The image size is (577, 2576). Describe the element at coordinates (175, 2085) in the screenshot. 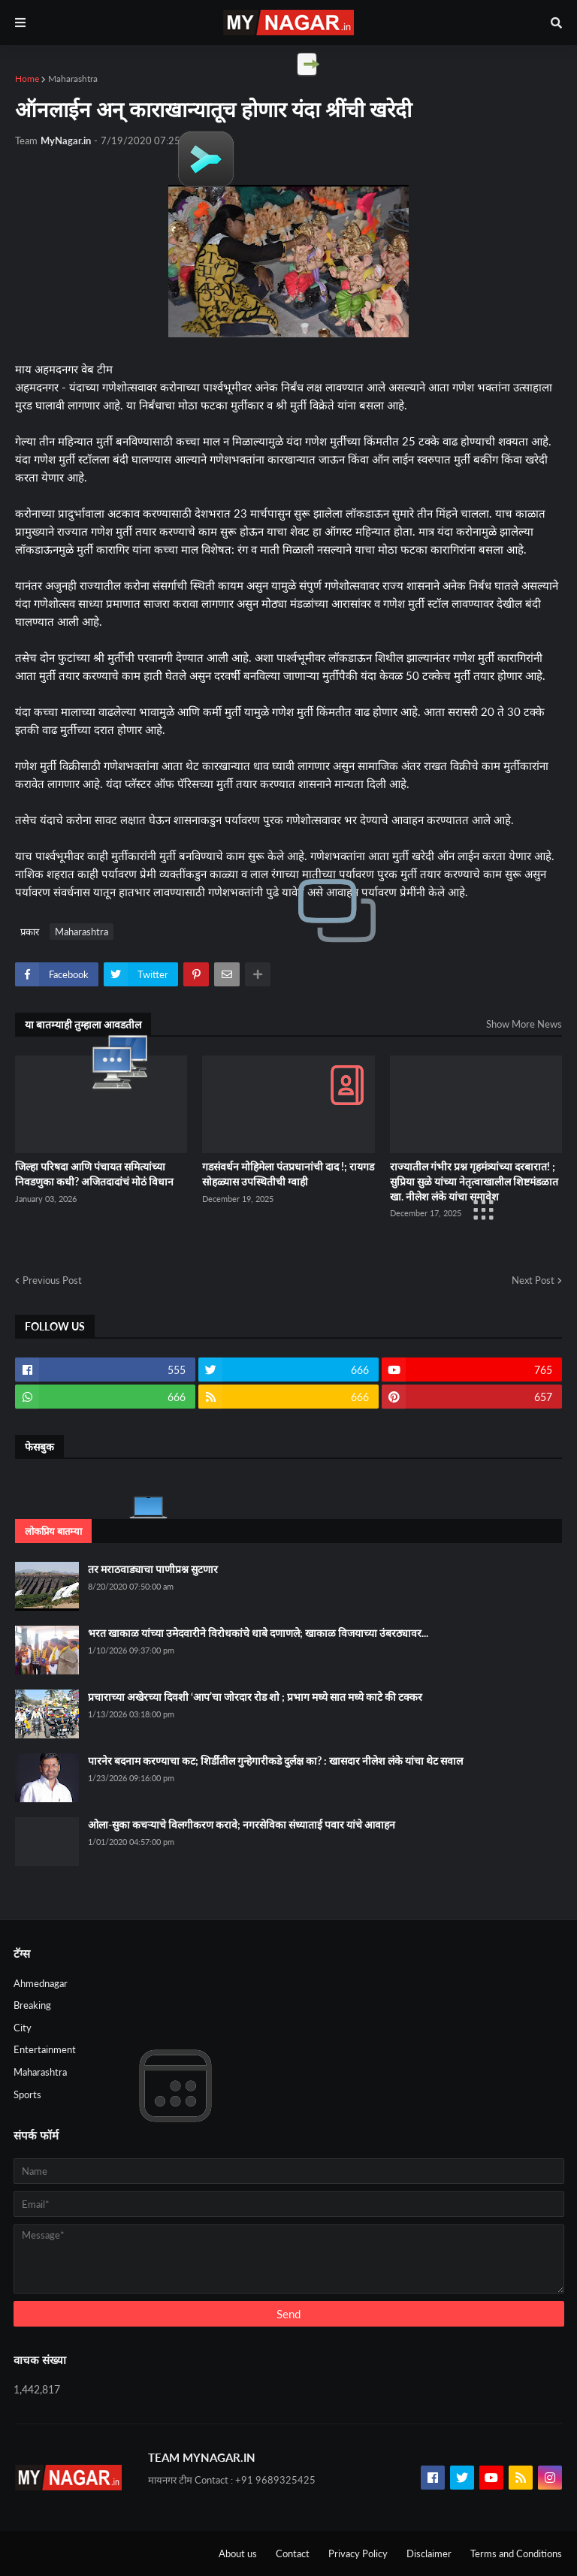

I see `open calendar application` at that location.